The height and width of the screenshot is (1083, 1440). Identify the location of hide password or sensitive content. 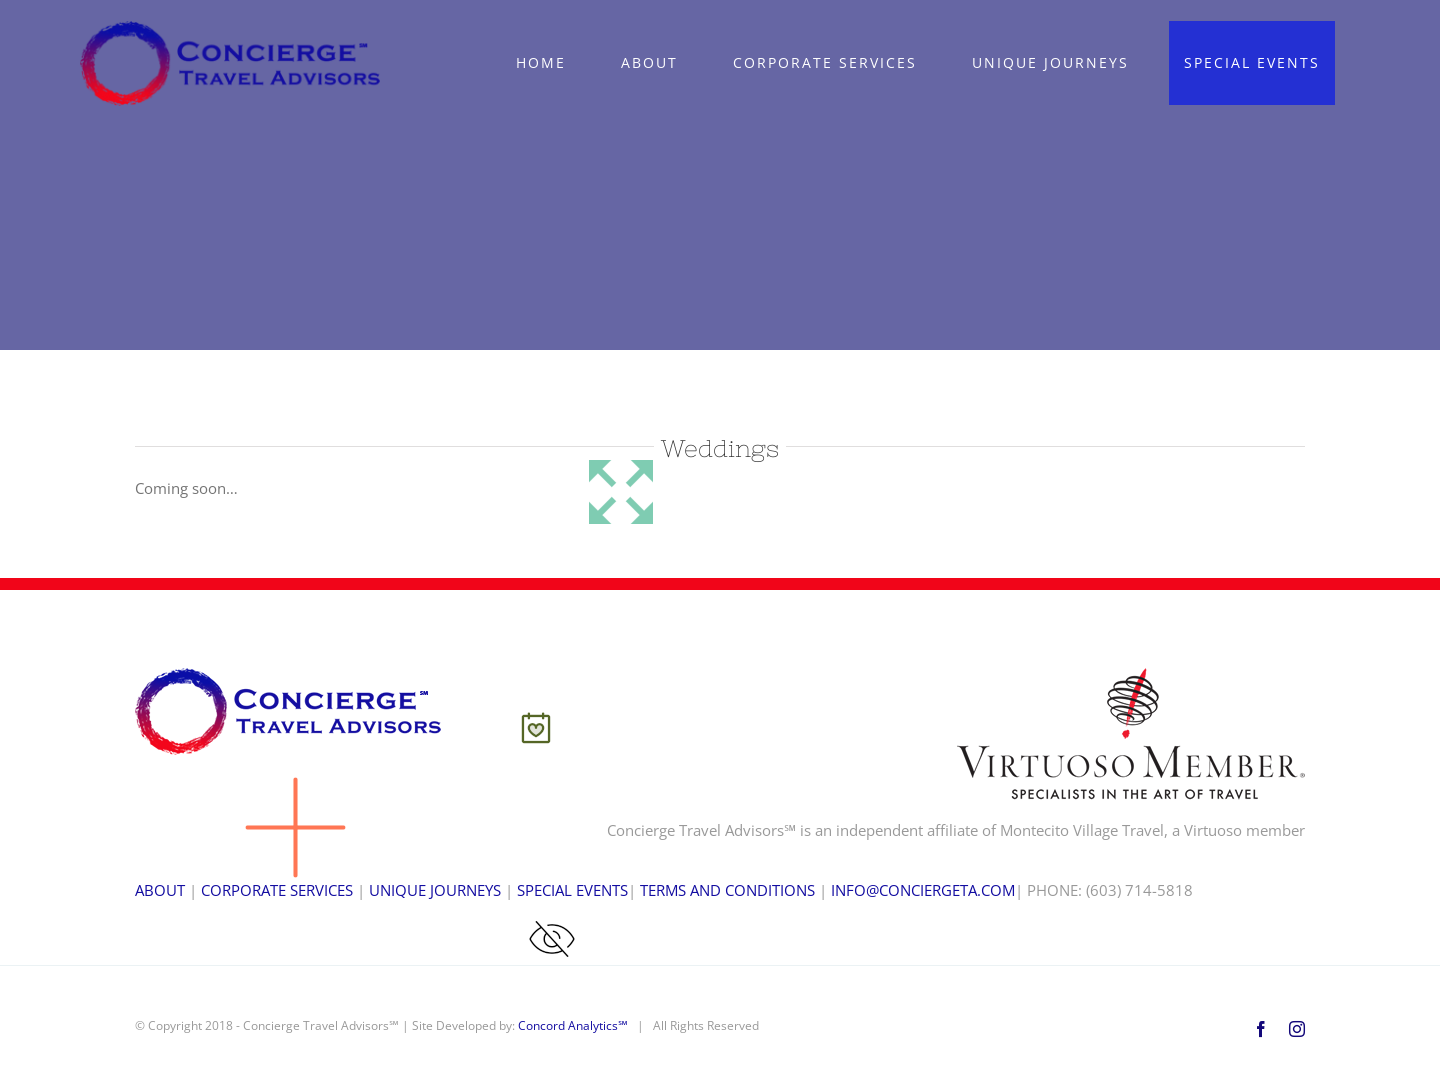
(552, 939).